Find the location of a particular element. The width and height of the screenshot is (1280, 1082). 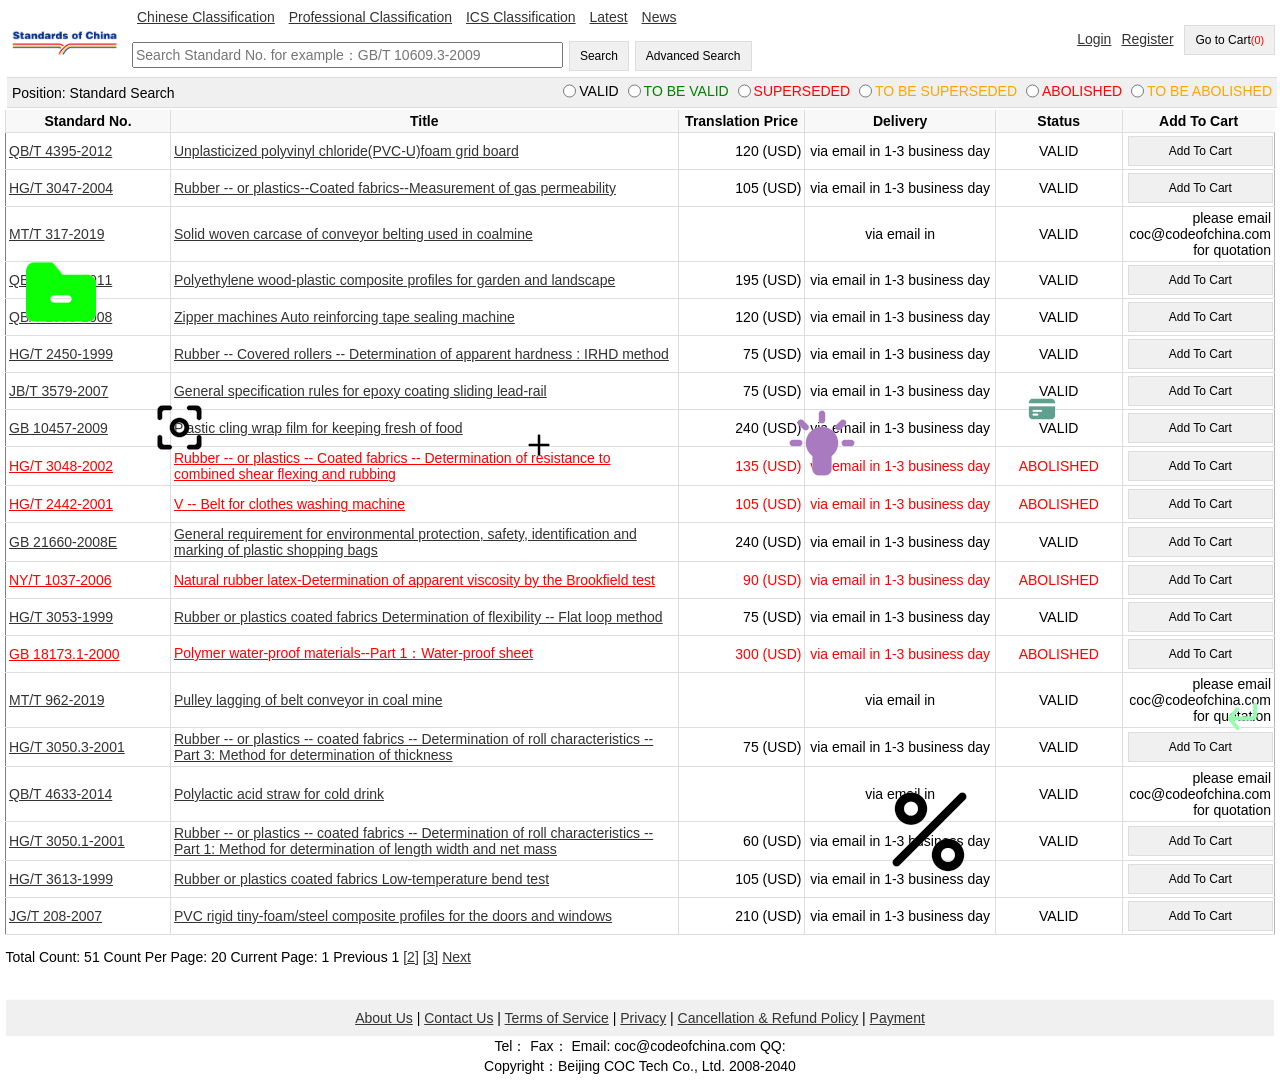

return or enter key is located at coordinates (1241, 716).